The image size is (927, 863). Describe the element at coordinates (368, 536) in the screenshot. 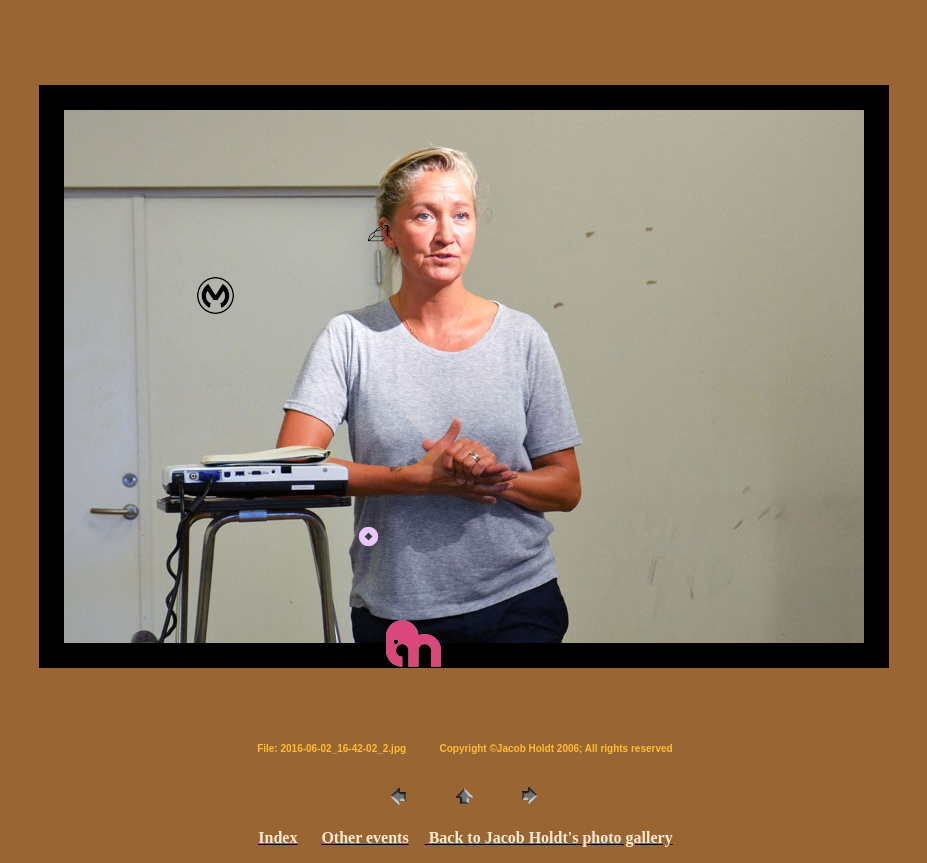

I see `view copper coin balance or currency` at that location.